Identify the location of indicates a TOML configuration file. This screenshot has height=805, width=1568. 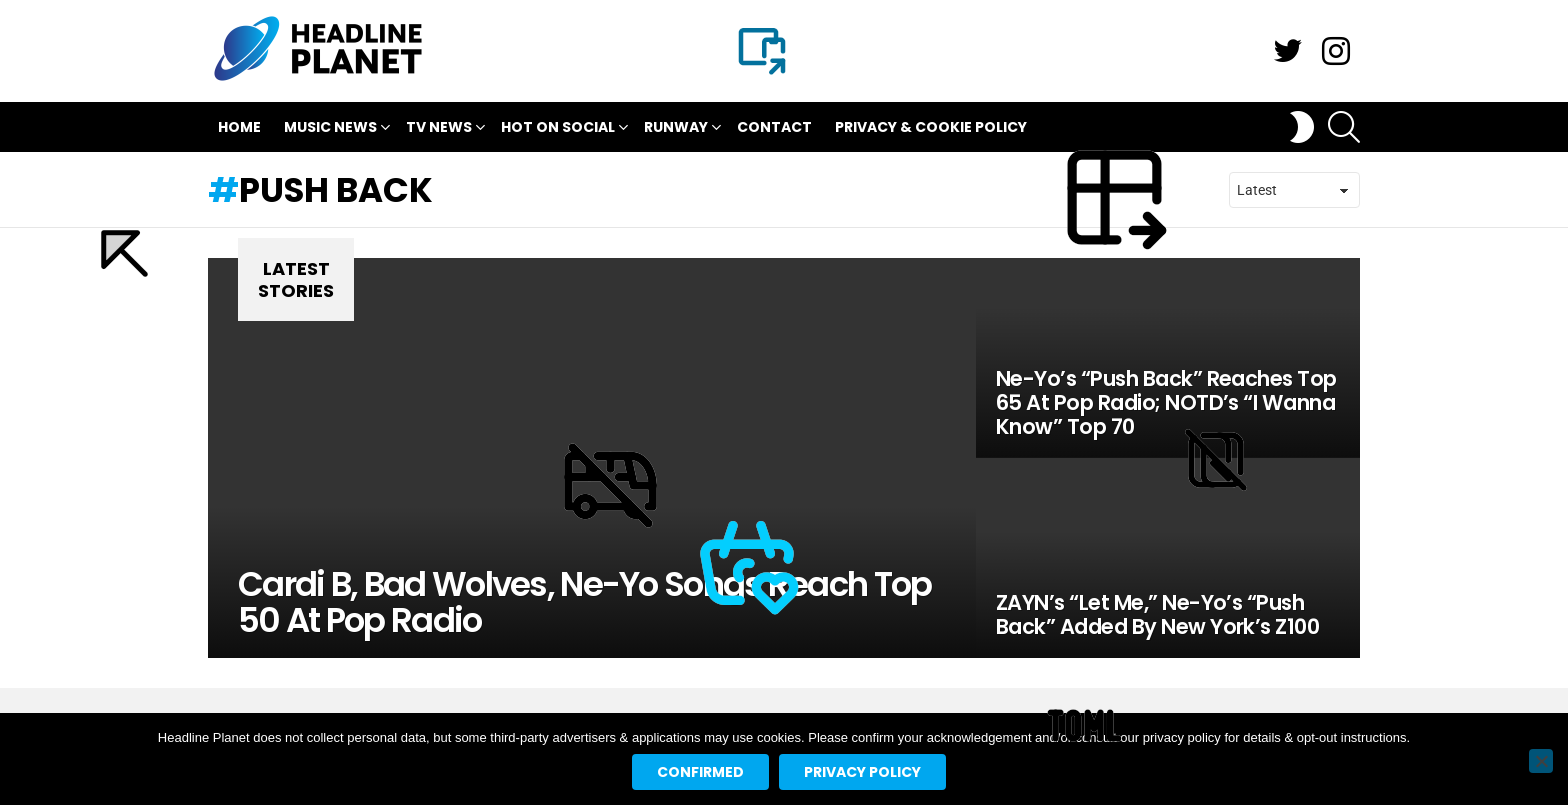
(1084, 725).